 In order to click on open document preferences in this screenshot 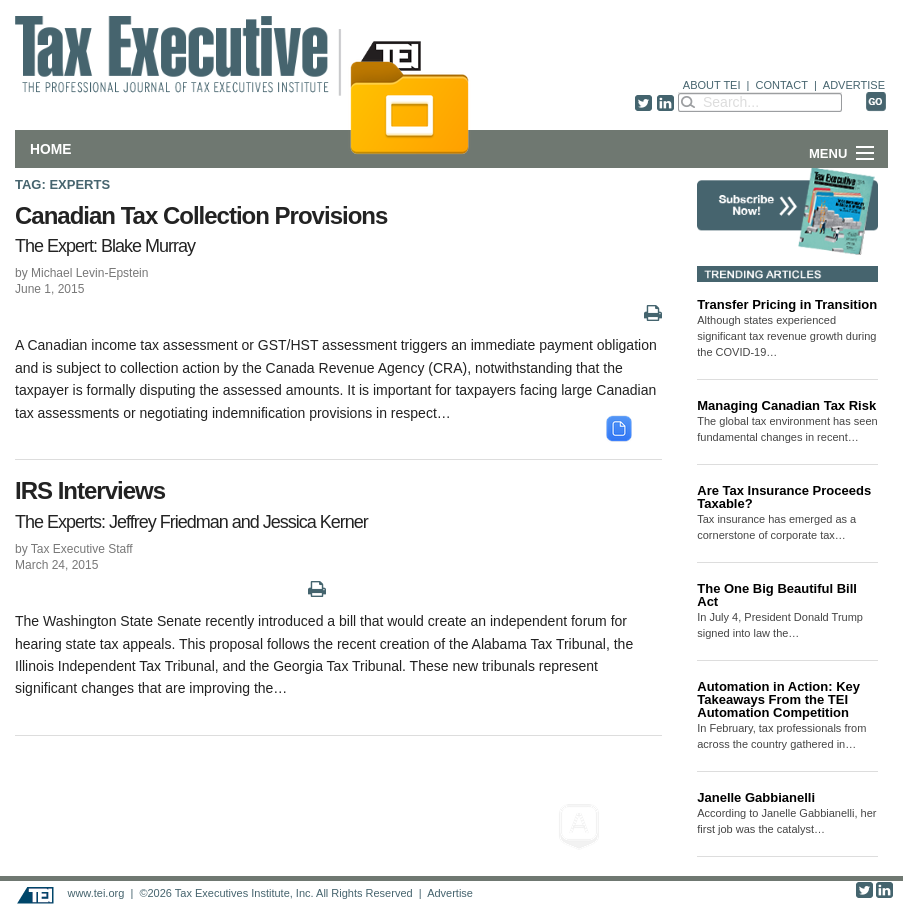, I will do `click(619, 429)`.